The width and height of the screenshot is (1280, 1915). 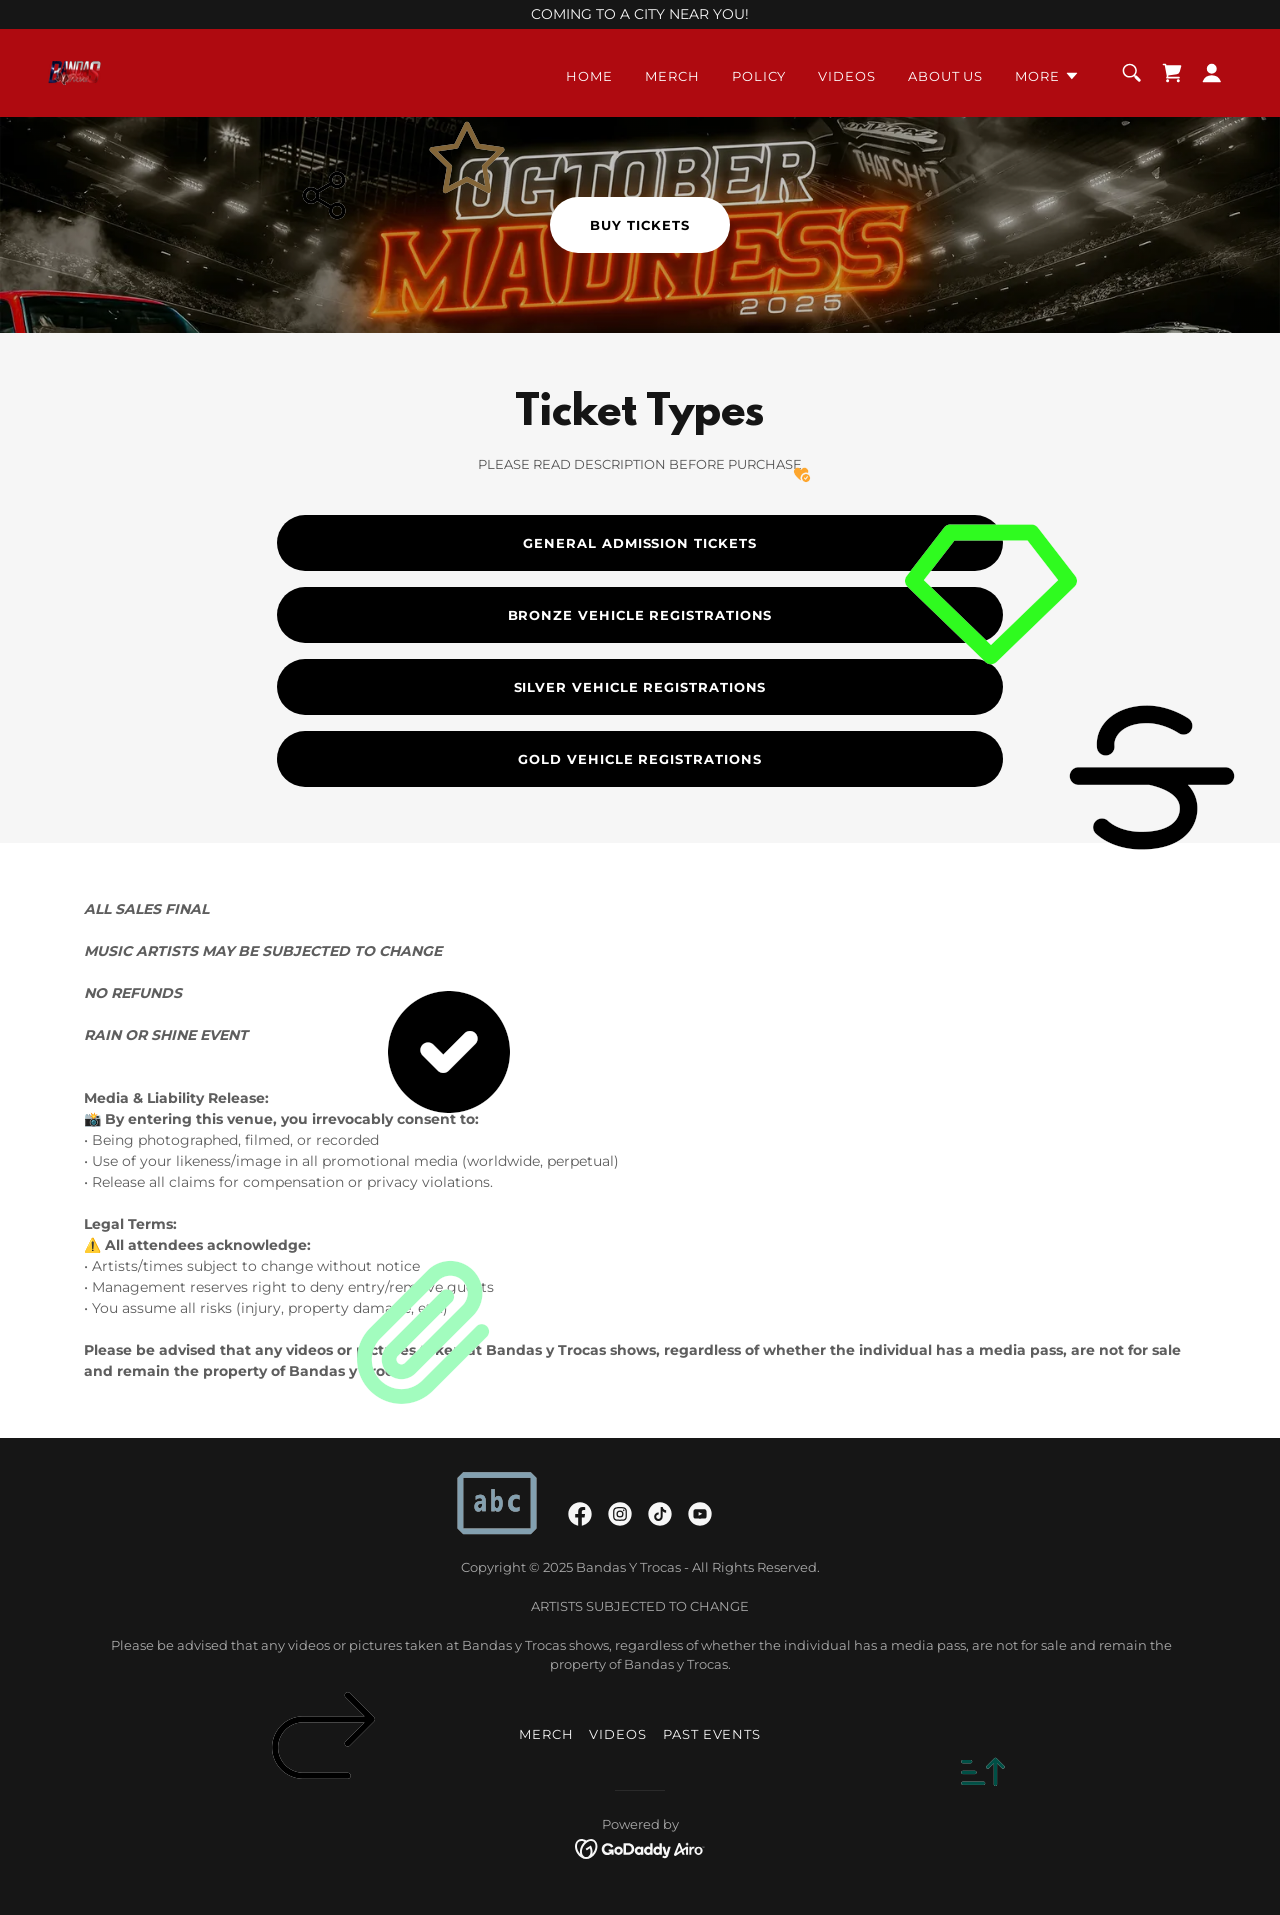 I want to click on indicates Ruby programming language, so click(x=991, y=589).